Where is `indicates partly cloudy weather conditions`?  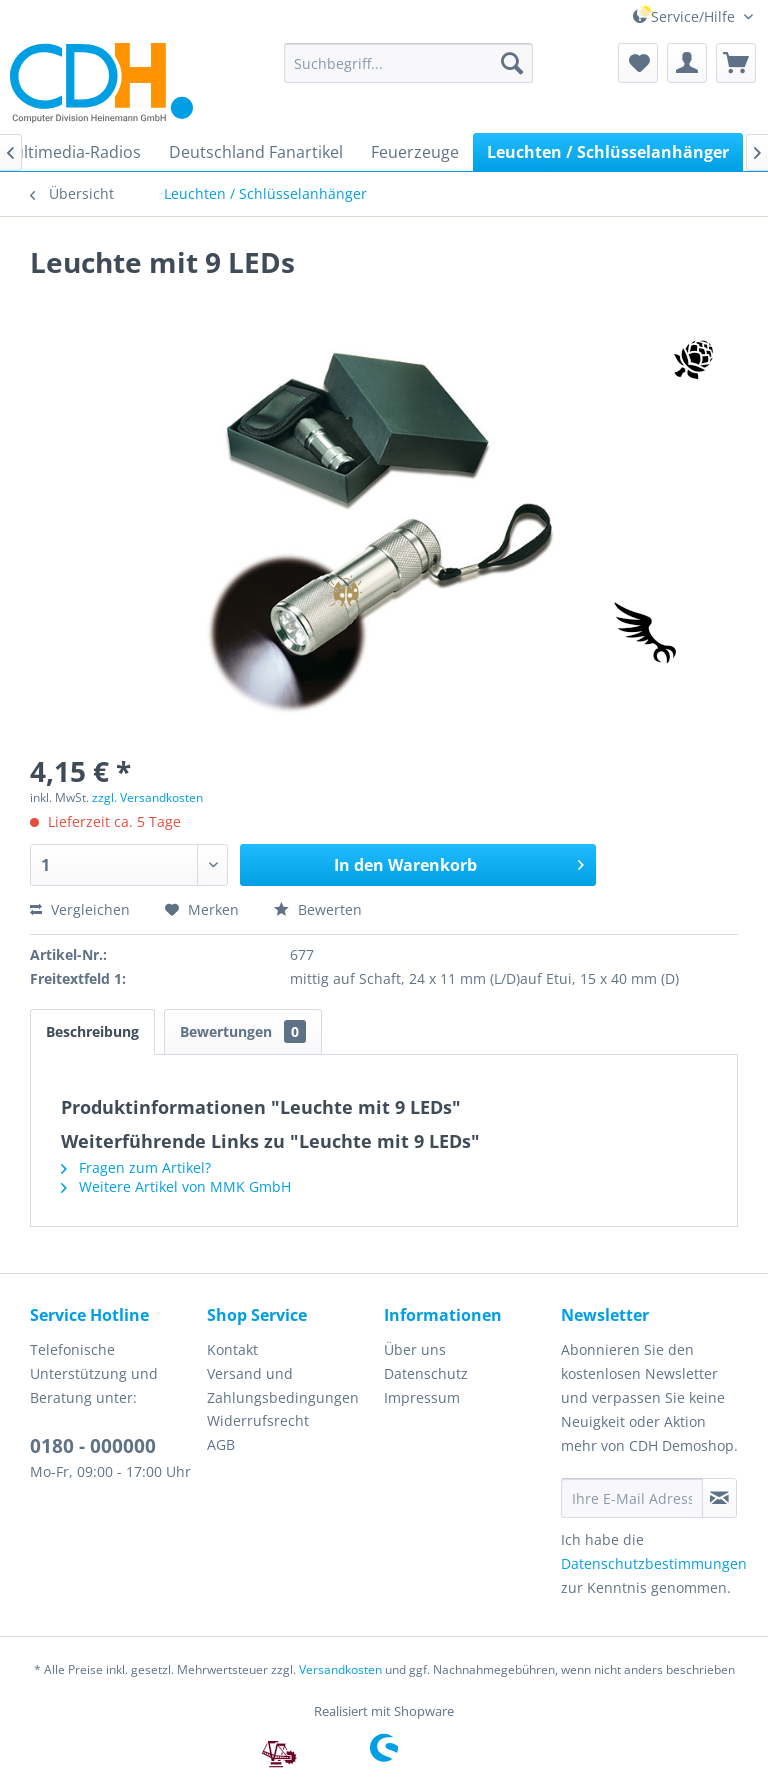 indicates partly cloudy weather conditions is located at coordinates (645, 11).